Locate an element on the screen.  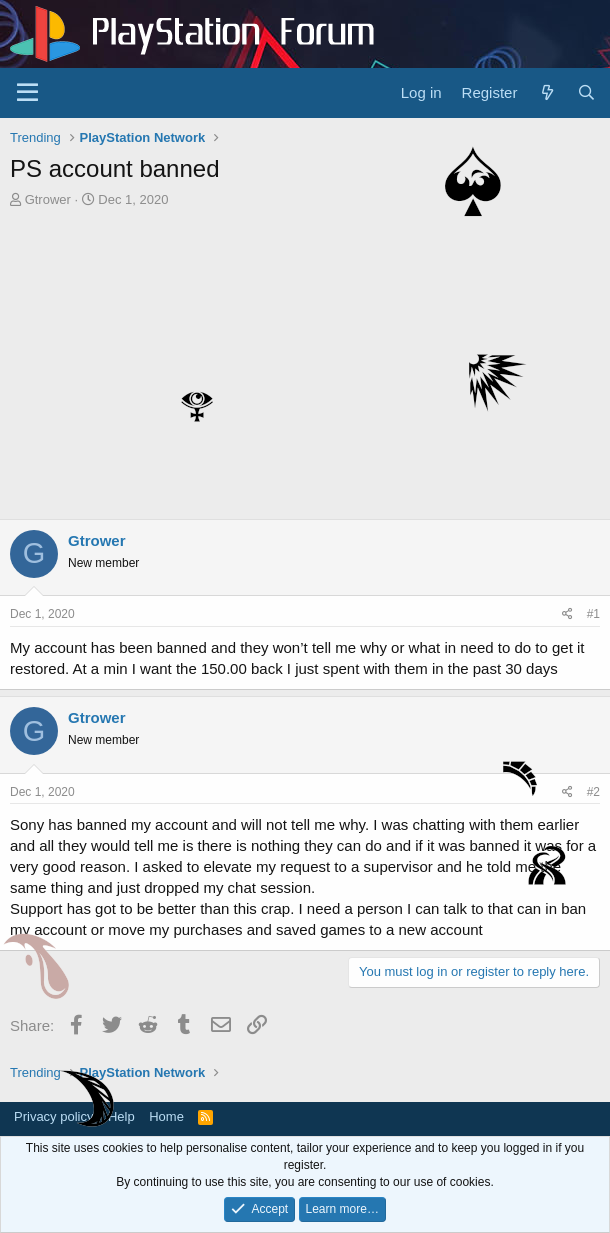
indicates a slime or liquid-based ability in a game is located at coordinates (36, 967).